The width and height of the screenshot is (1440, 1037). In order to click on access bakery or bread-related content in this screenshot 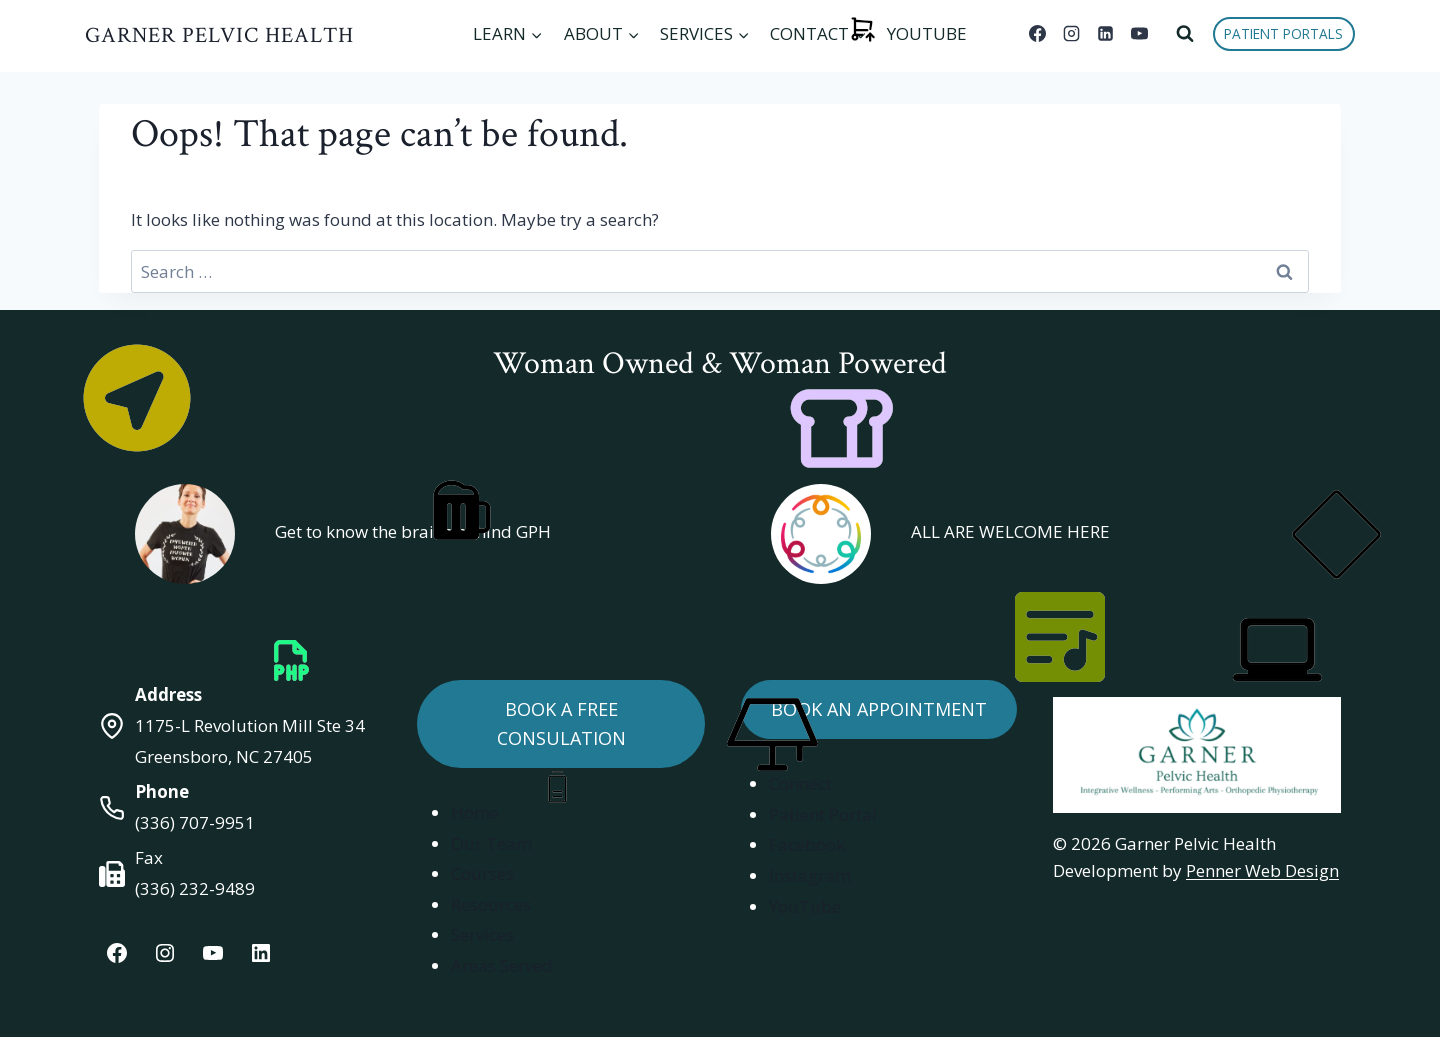, I will do `click(843, 428)`.